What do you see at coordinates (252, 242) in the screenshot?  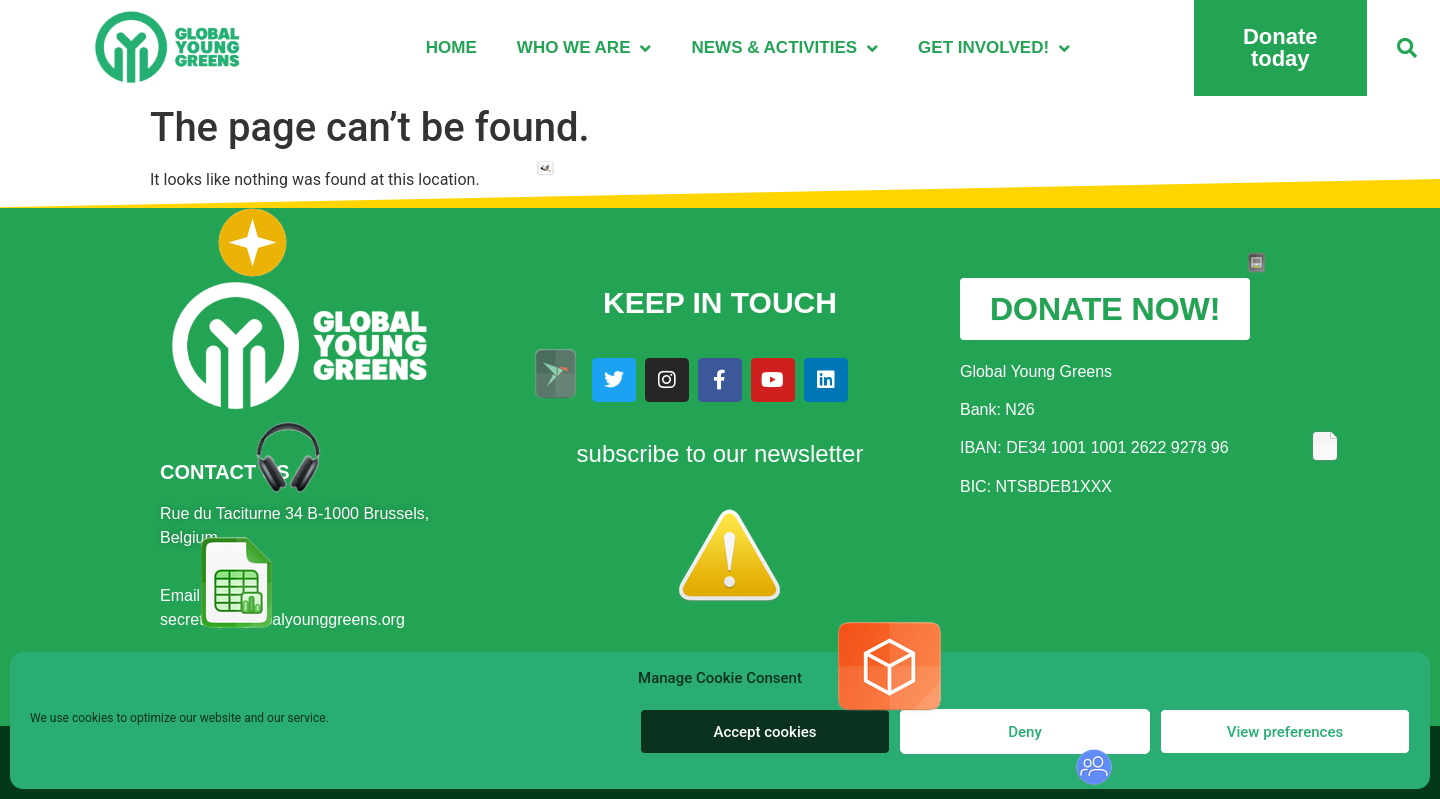 I see `trust or authorize a bluetooth device` at bounding box center [252, 242].